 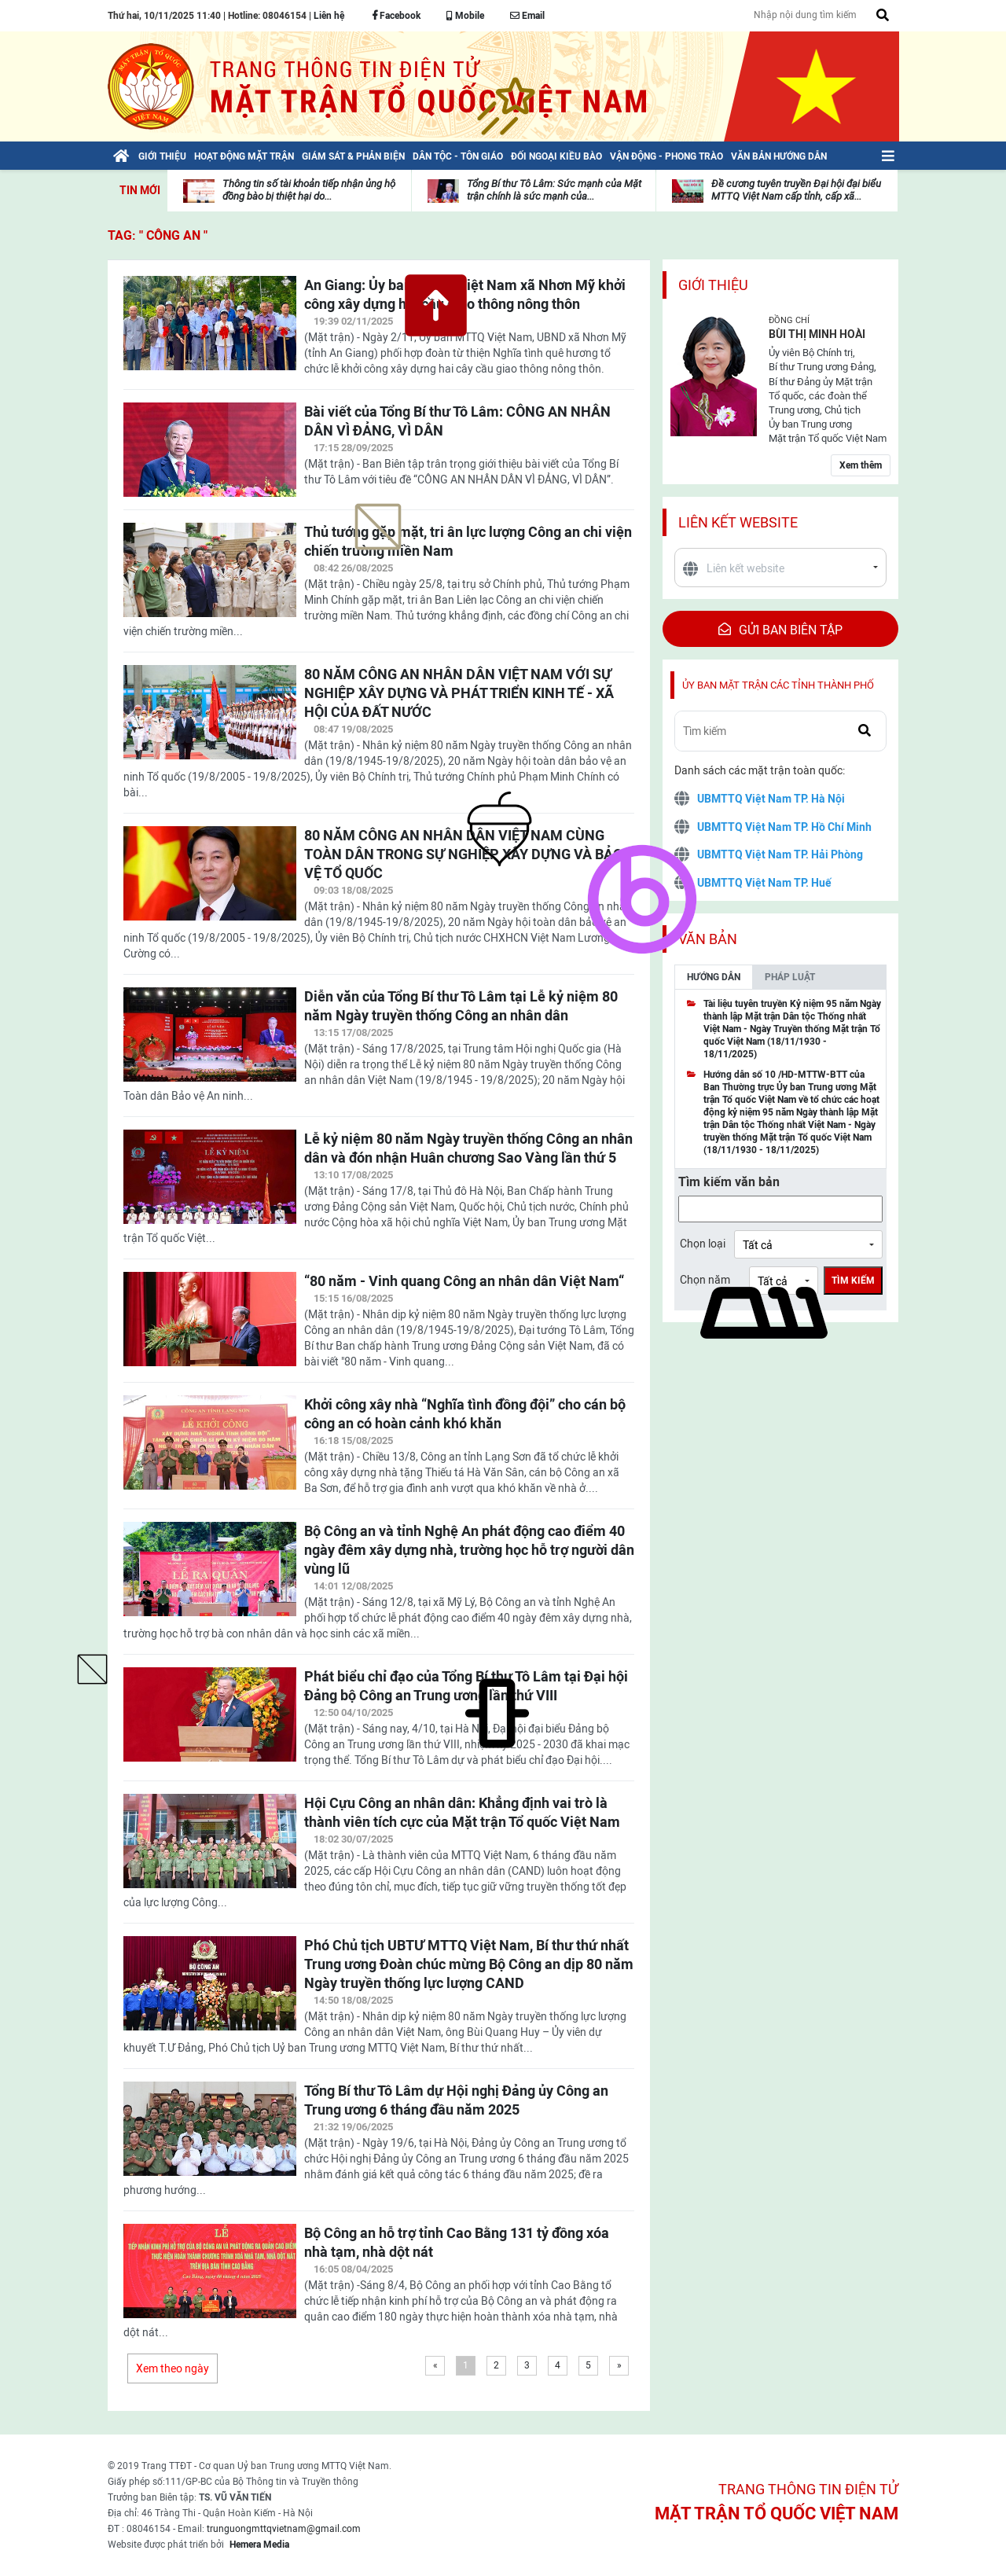 What do you see at coordinates (499, 829) in the screenshot?
I see `nature or outdoors category indicator` at bounding box center [499, 829].